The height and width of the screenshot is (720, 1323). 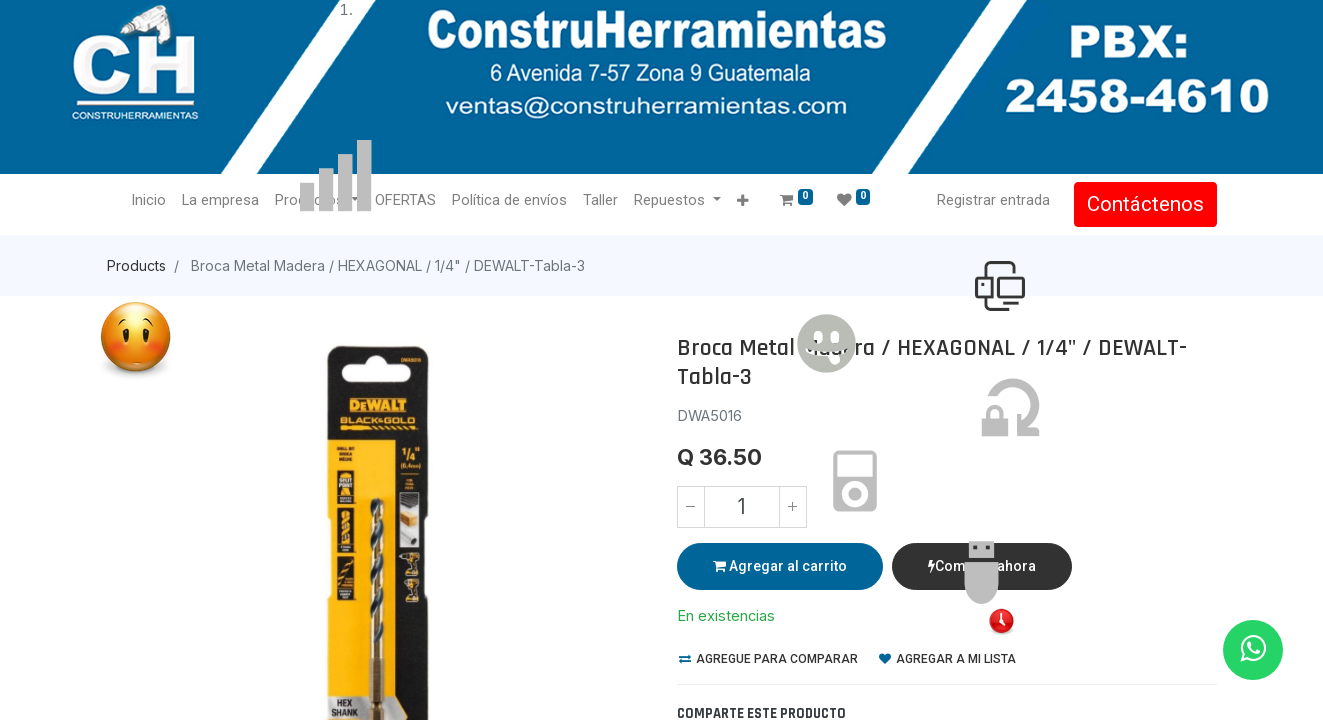 What do you see at coordinates (855, 481) in the screenshot?
I see `access media player device` at bounding box center [855, 481].